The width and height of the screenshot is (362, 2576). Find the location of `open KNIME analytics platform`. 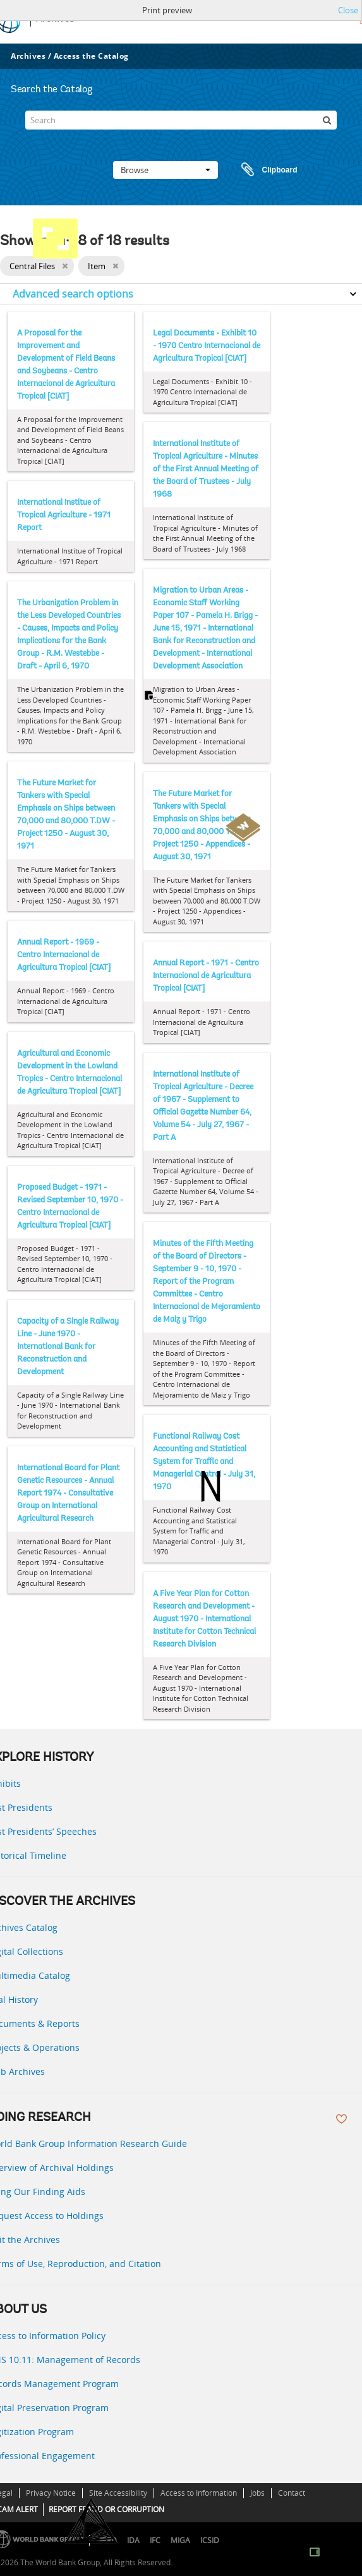

open KNIME analytics platform is located at coordinates (91, 2520).